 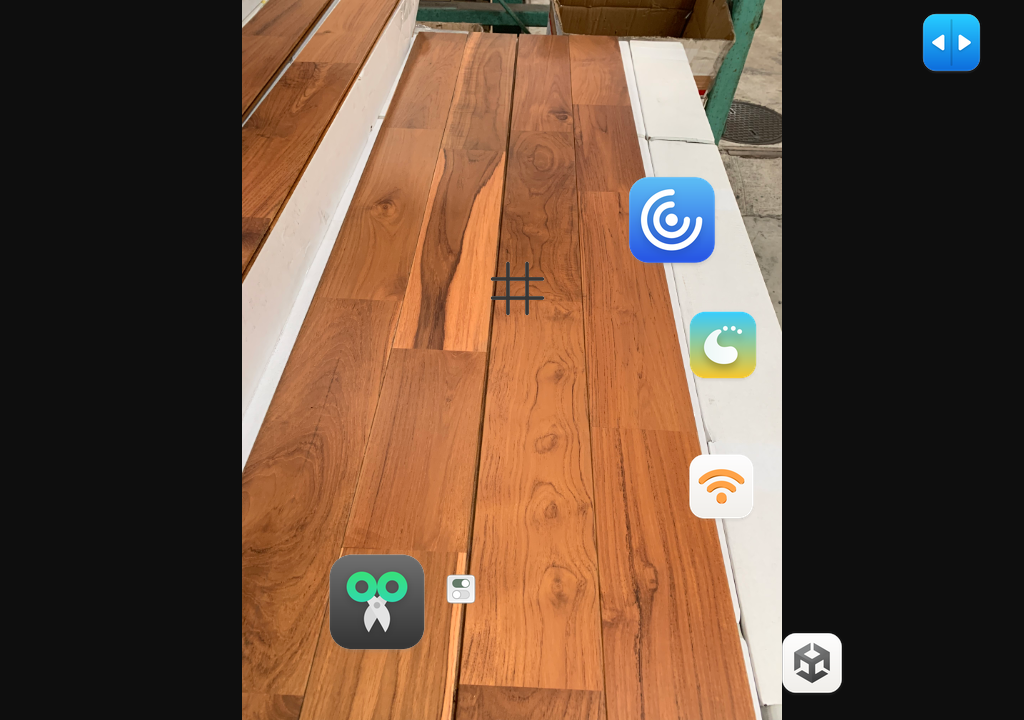 What do you see at coordinates (377, 602) in the screenshot?
I see `open copyq clipboard manager` at bounding box center [377, 602].